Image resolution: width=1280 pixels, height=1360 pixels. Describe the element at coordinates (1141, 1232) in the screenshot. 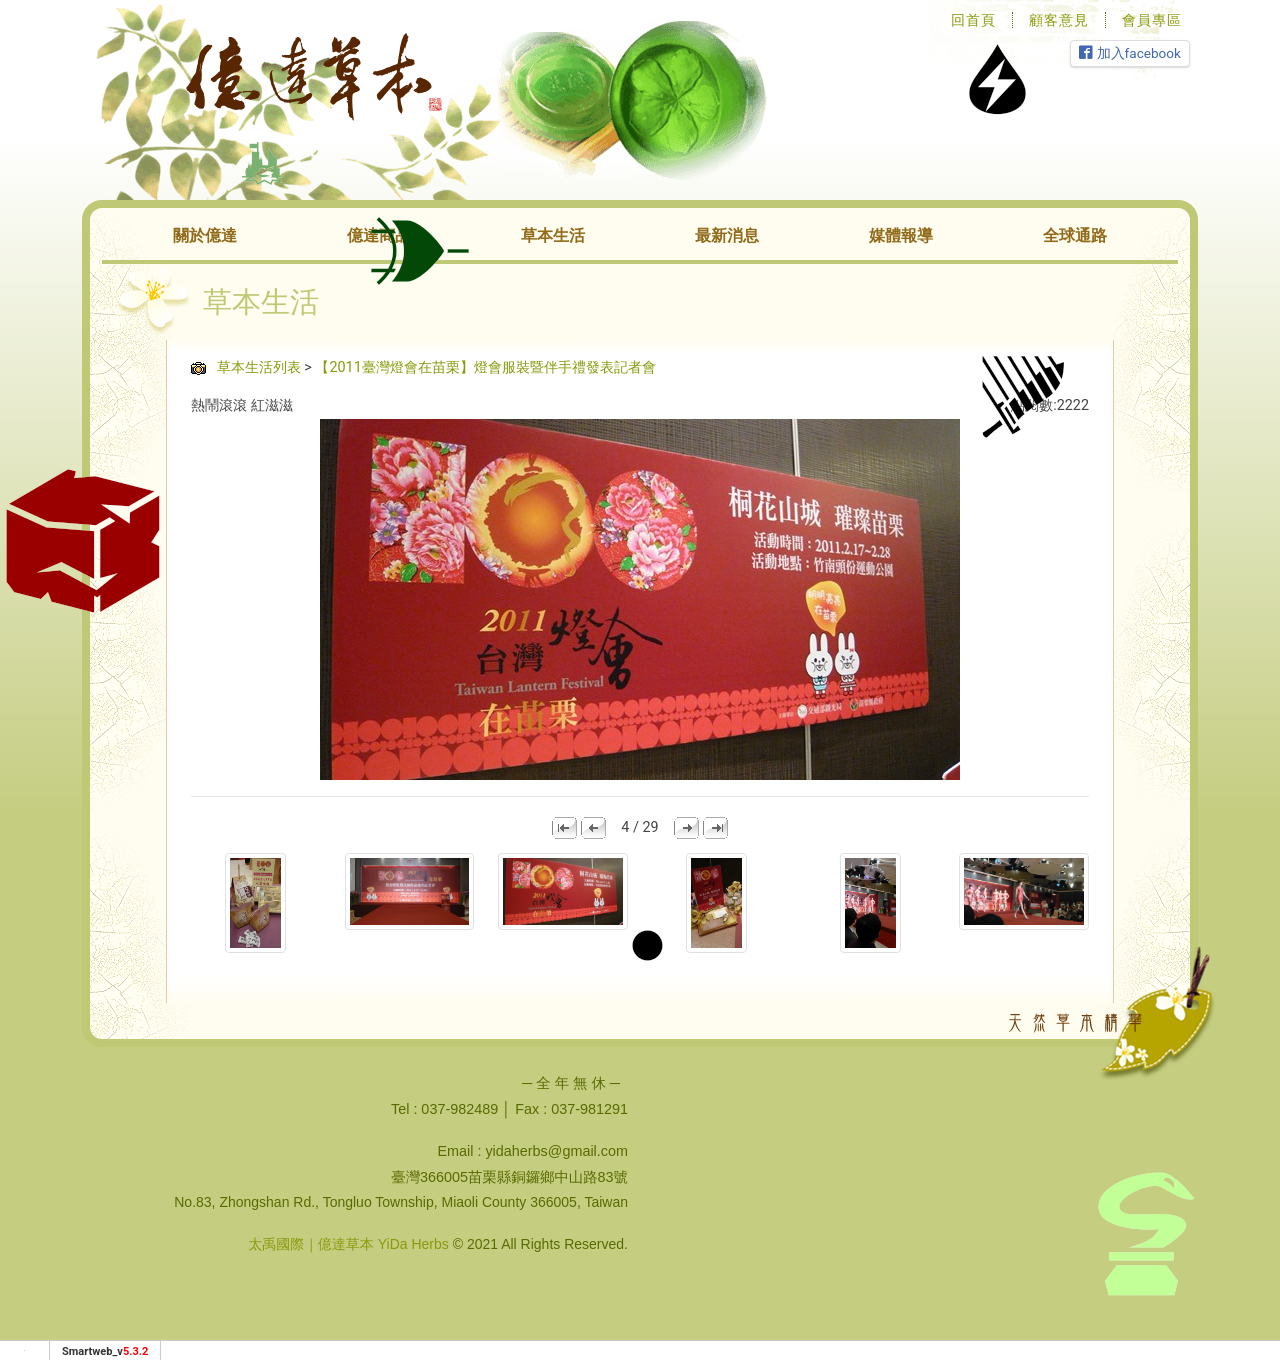

I see `access potion or alchemy inventory` at that location.